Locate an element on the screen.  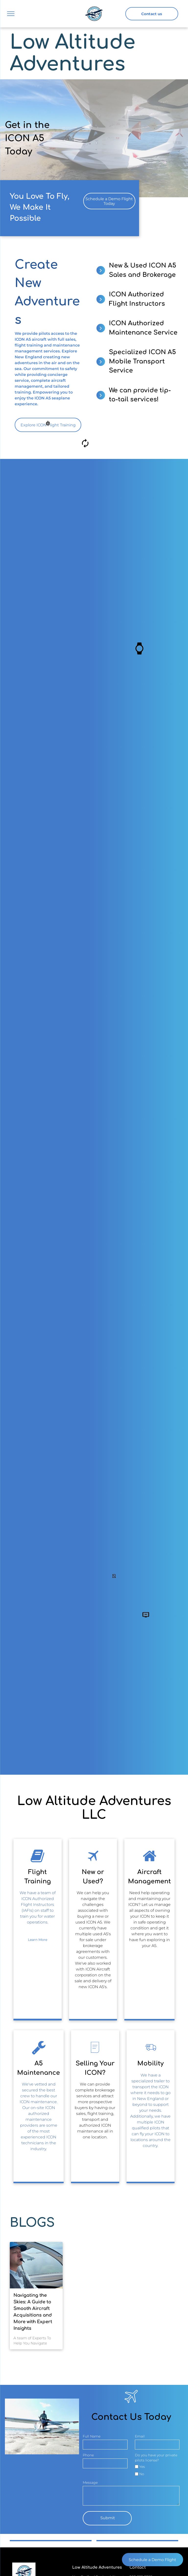
refresh or reload content is located at coordinates (85, 443).